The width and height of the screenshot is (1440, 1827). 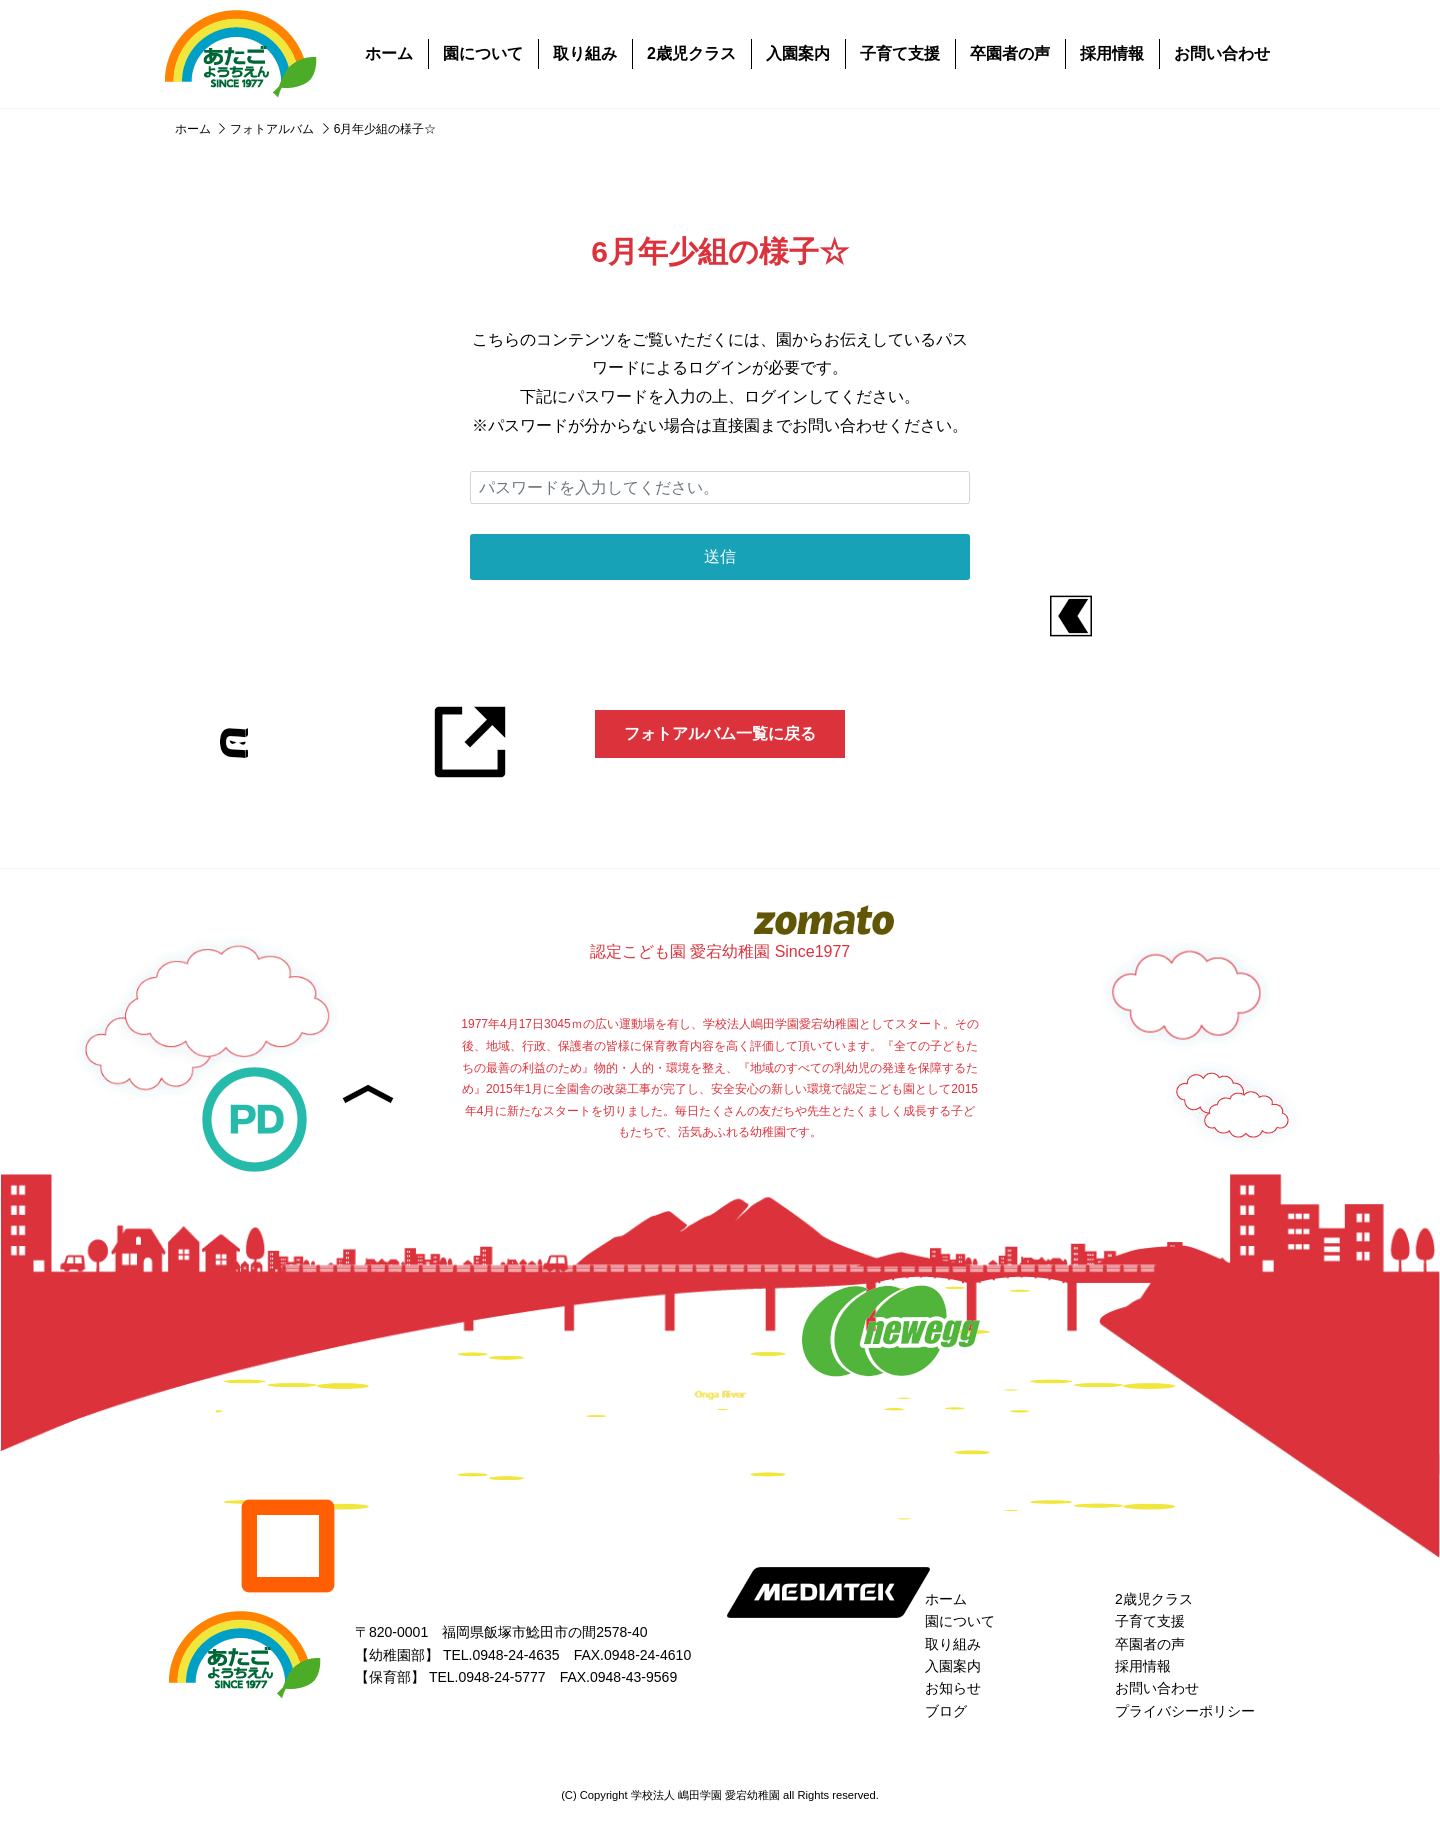 What do you see at coordinates (891, 1331) in the screenshot?
I see `visit the newegg online store` at bounding box center [891, 1331].